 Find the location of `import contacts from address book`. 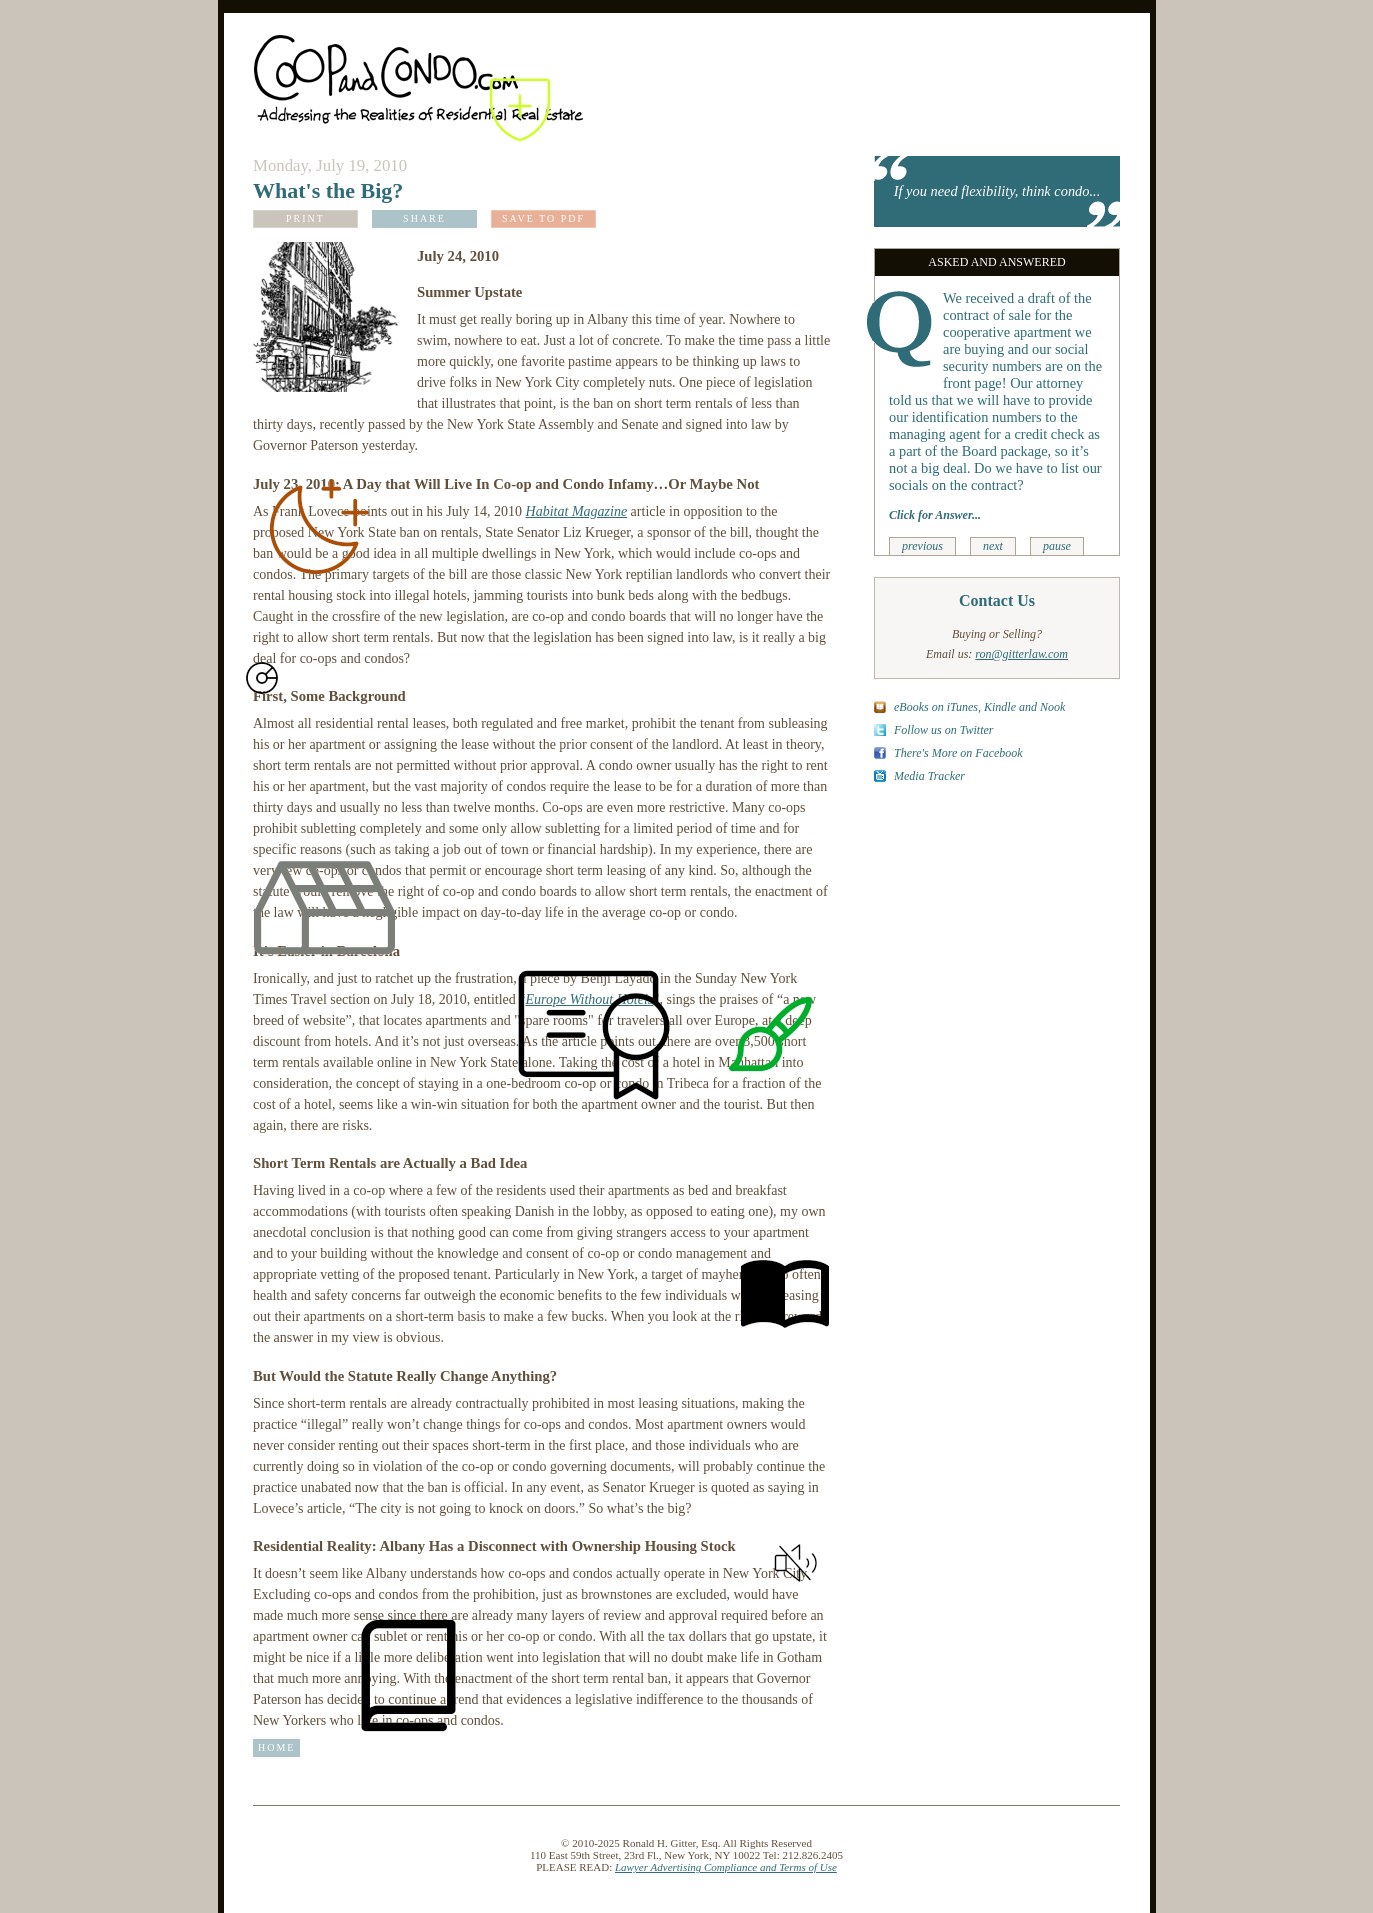

import contacts from address book is located at coordinates (785, 1290).